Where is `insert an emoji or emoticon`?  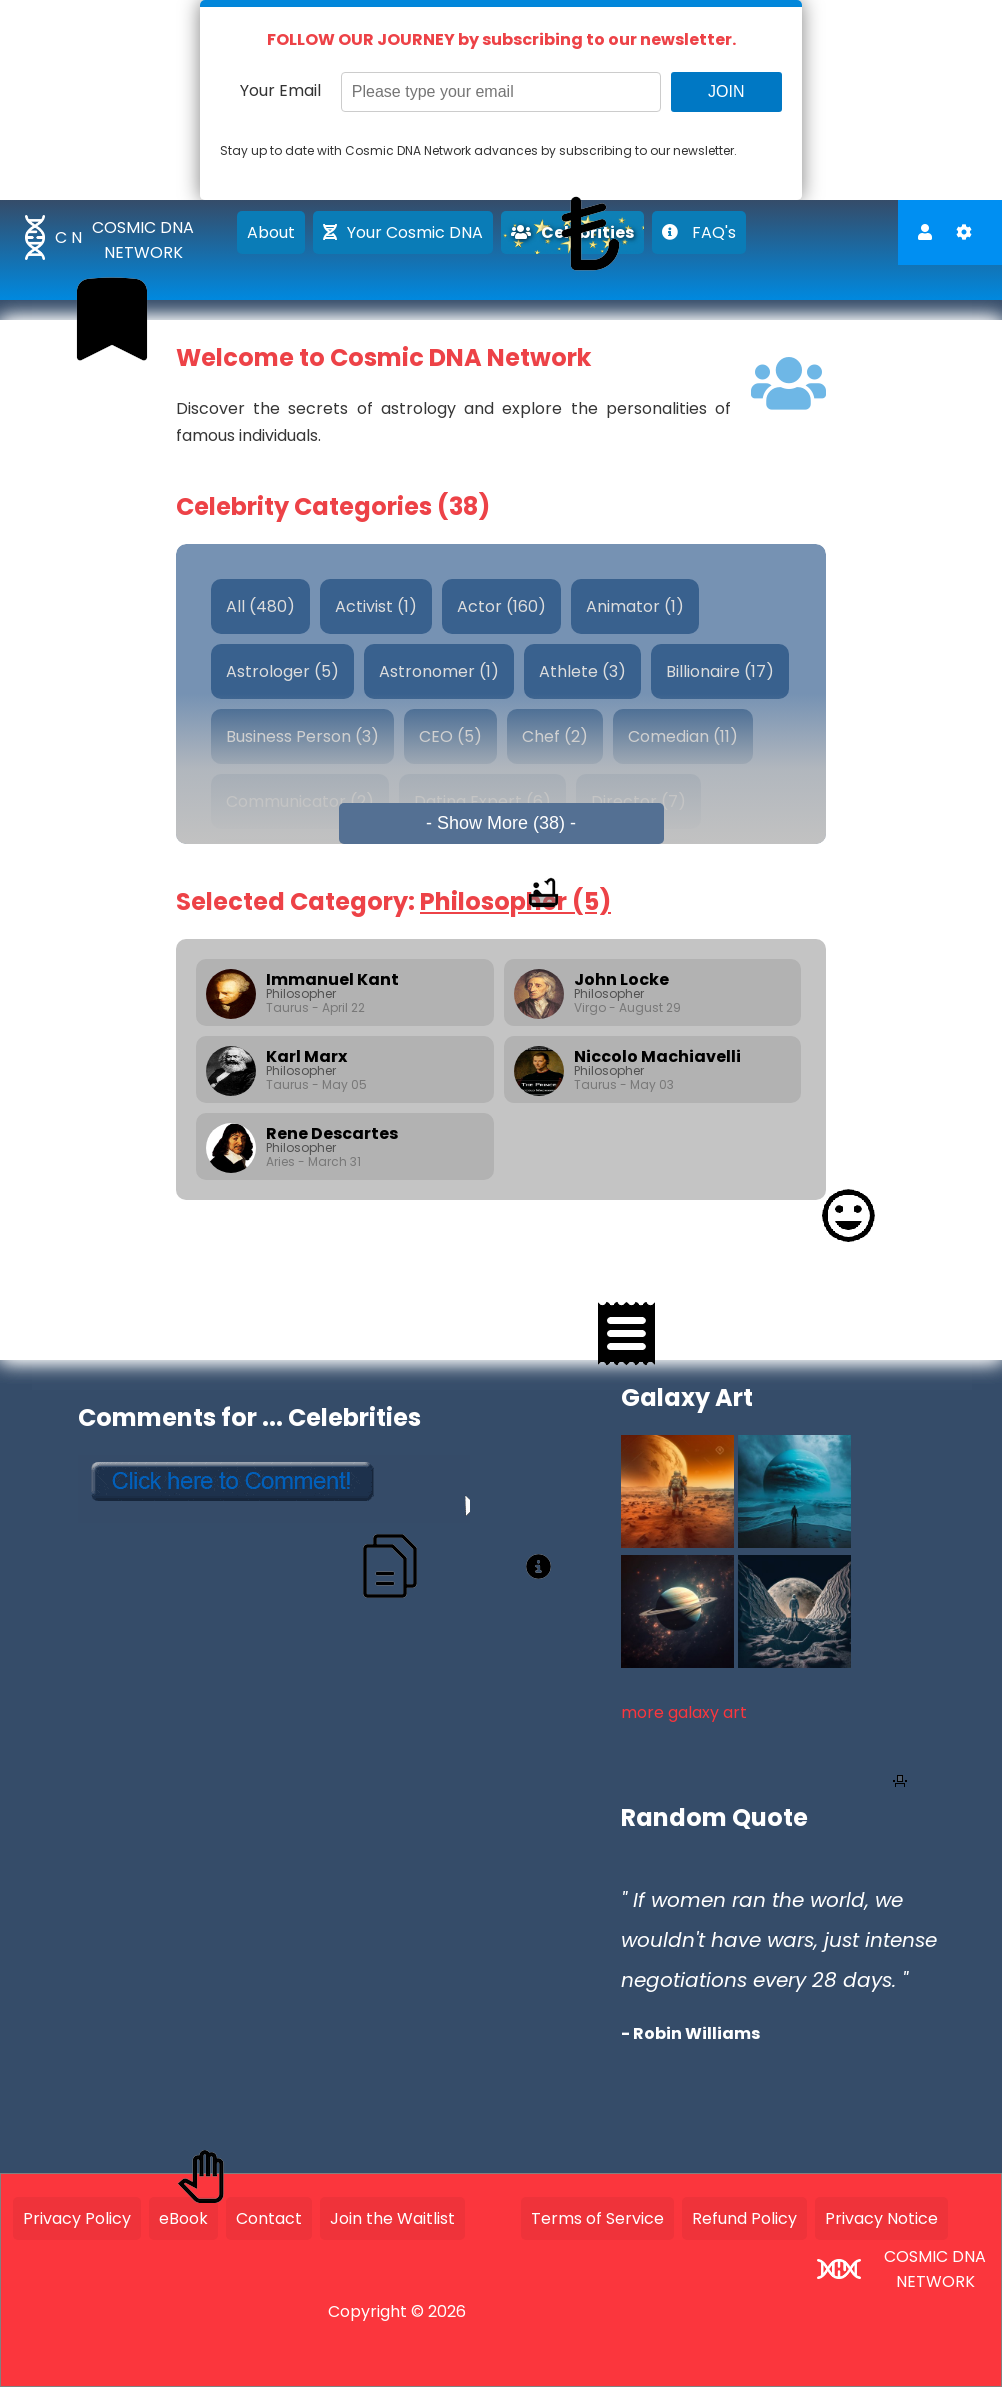 insert an emoji or emoticon is located at coordinates (848, 1215).